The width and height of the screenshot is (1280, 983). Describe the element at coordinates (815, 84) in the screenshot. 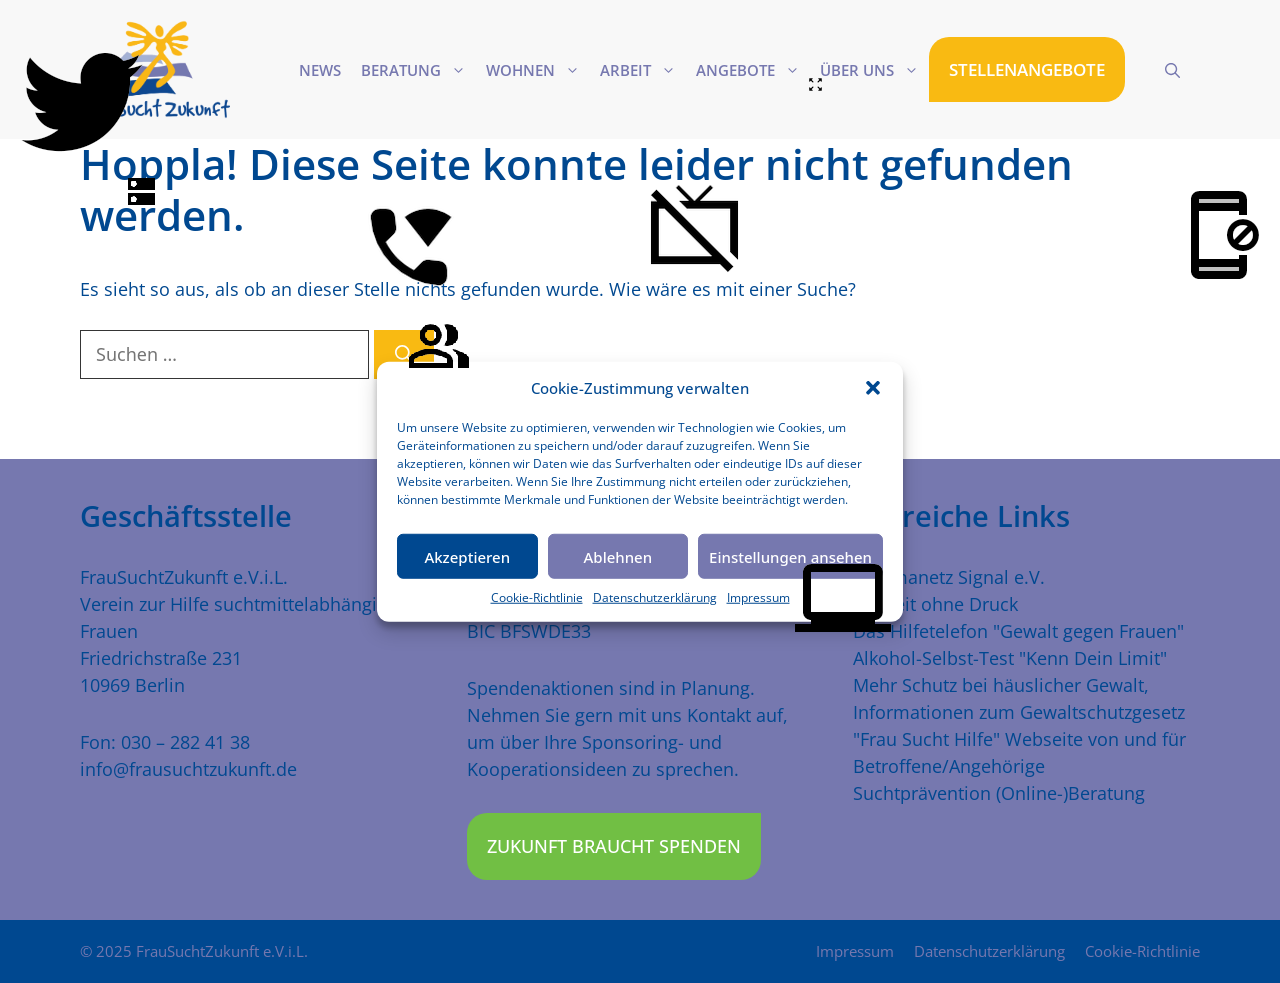

I see `expand to full screen mode` at that location.